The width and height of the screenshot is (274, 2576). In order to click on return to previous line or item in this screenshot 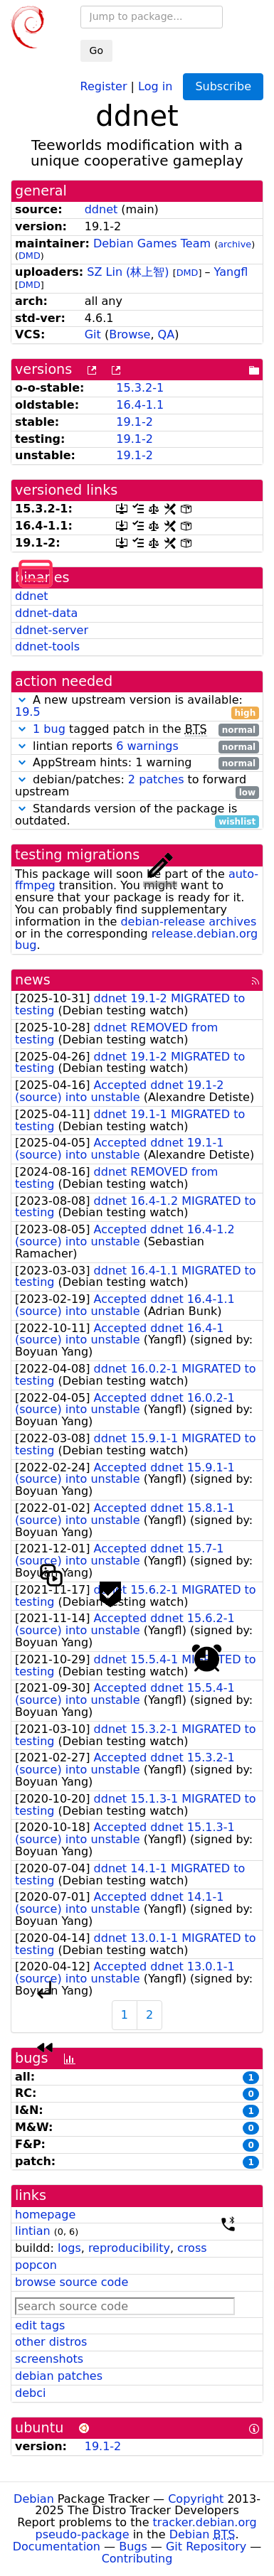, I will do `click(45, 1990)`.